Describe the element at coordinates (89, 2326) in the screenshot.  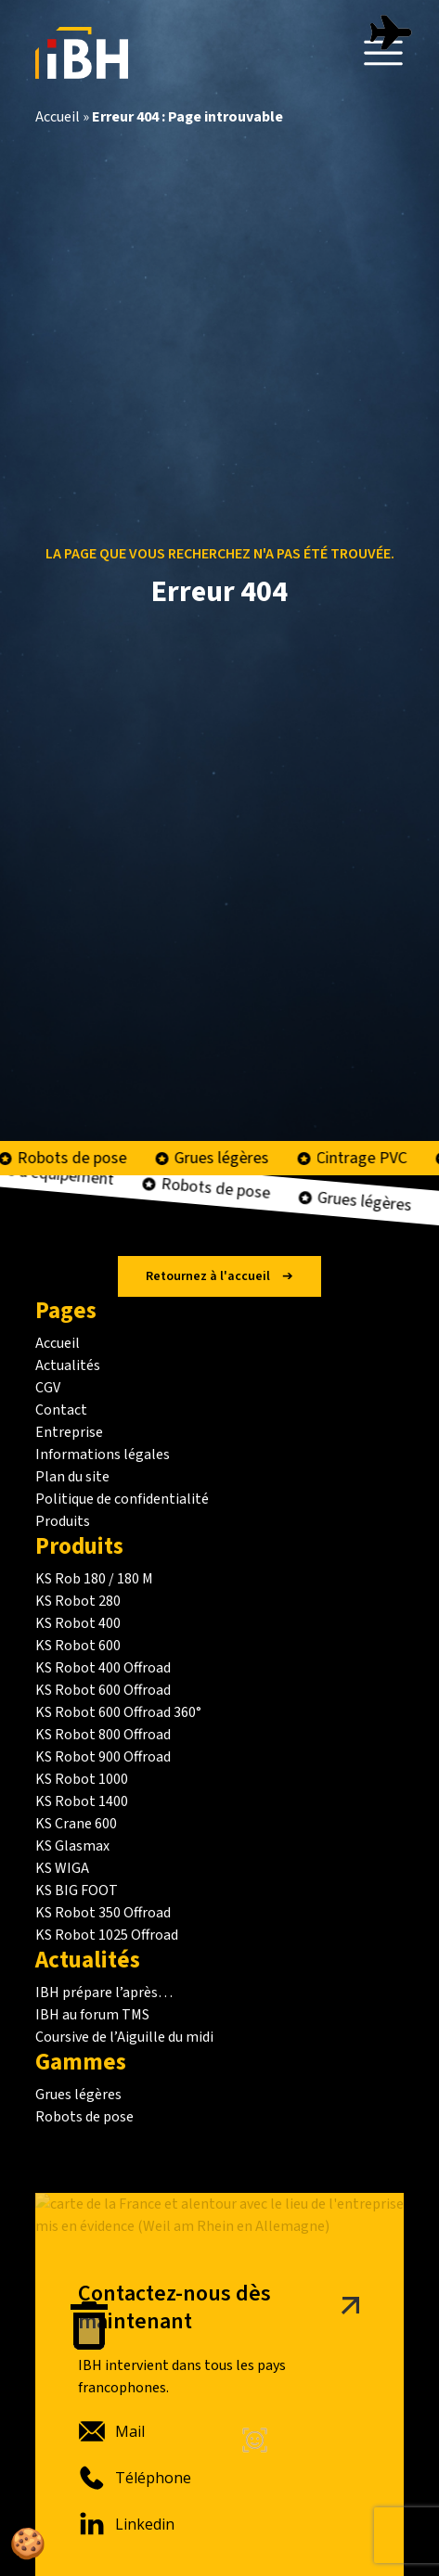
I see `delete selected item` at that location.